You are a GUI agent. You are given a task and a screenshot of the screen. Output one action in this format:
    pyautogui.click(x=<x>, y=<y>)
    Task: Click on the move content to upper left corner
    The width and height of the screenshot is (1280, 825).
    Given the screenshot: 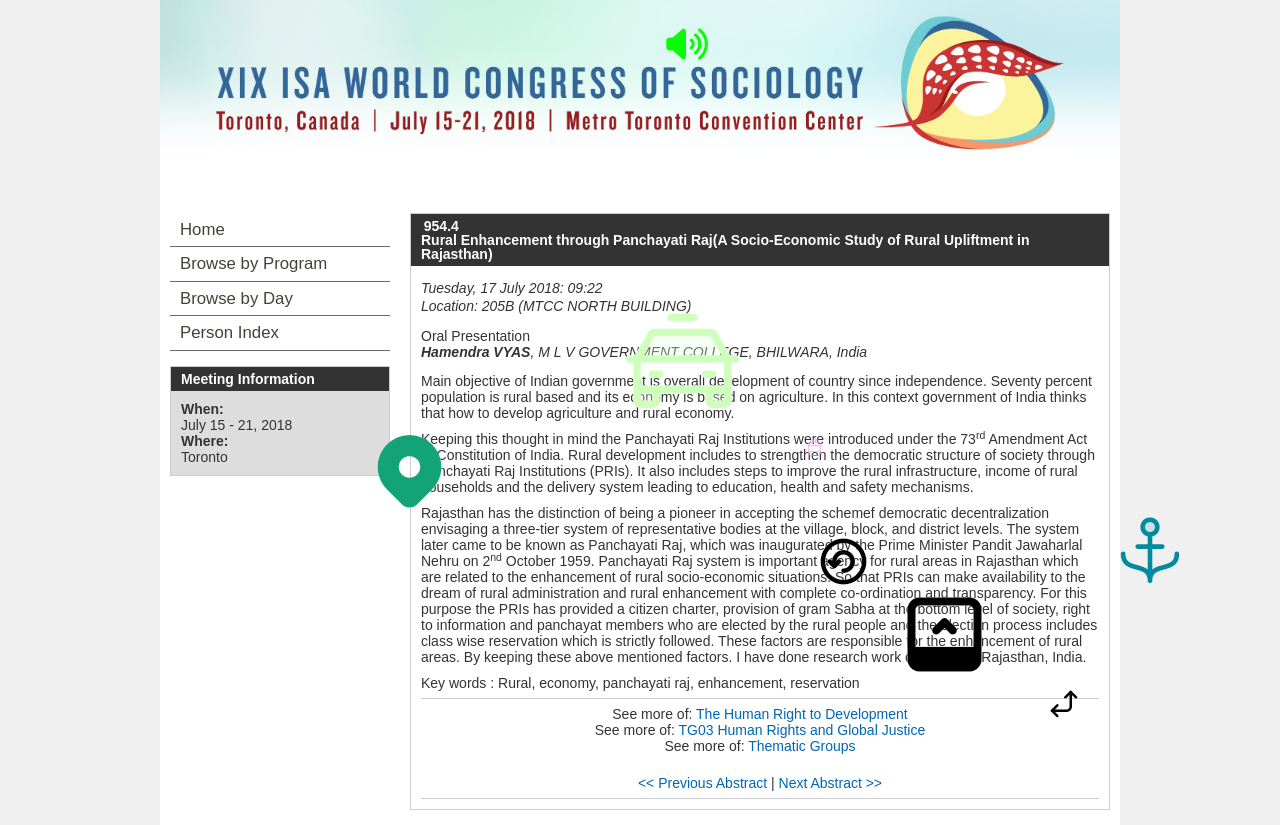 What is the action you would take?
    pyautogui.click(x=1064, y=704)
    